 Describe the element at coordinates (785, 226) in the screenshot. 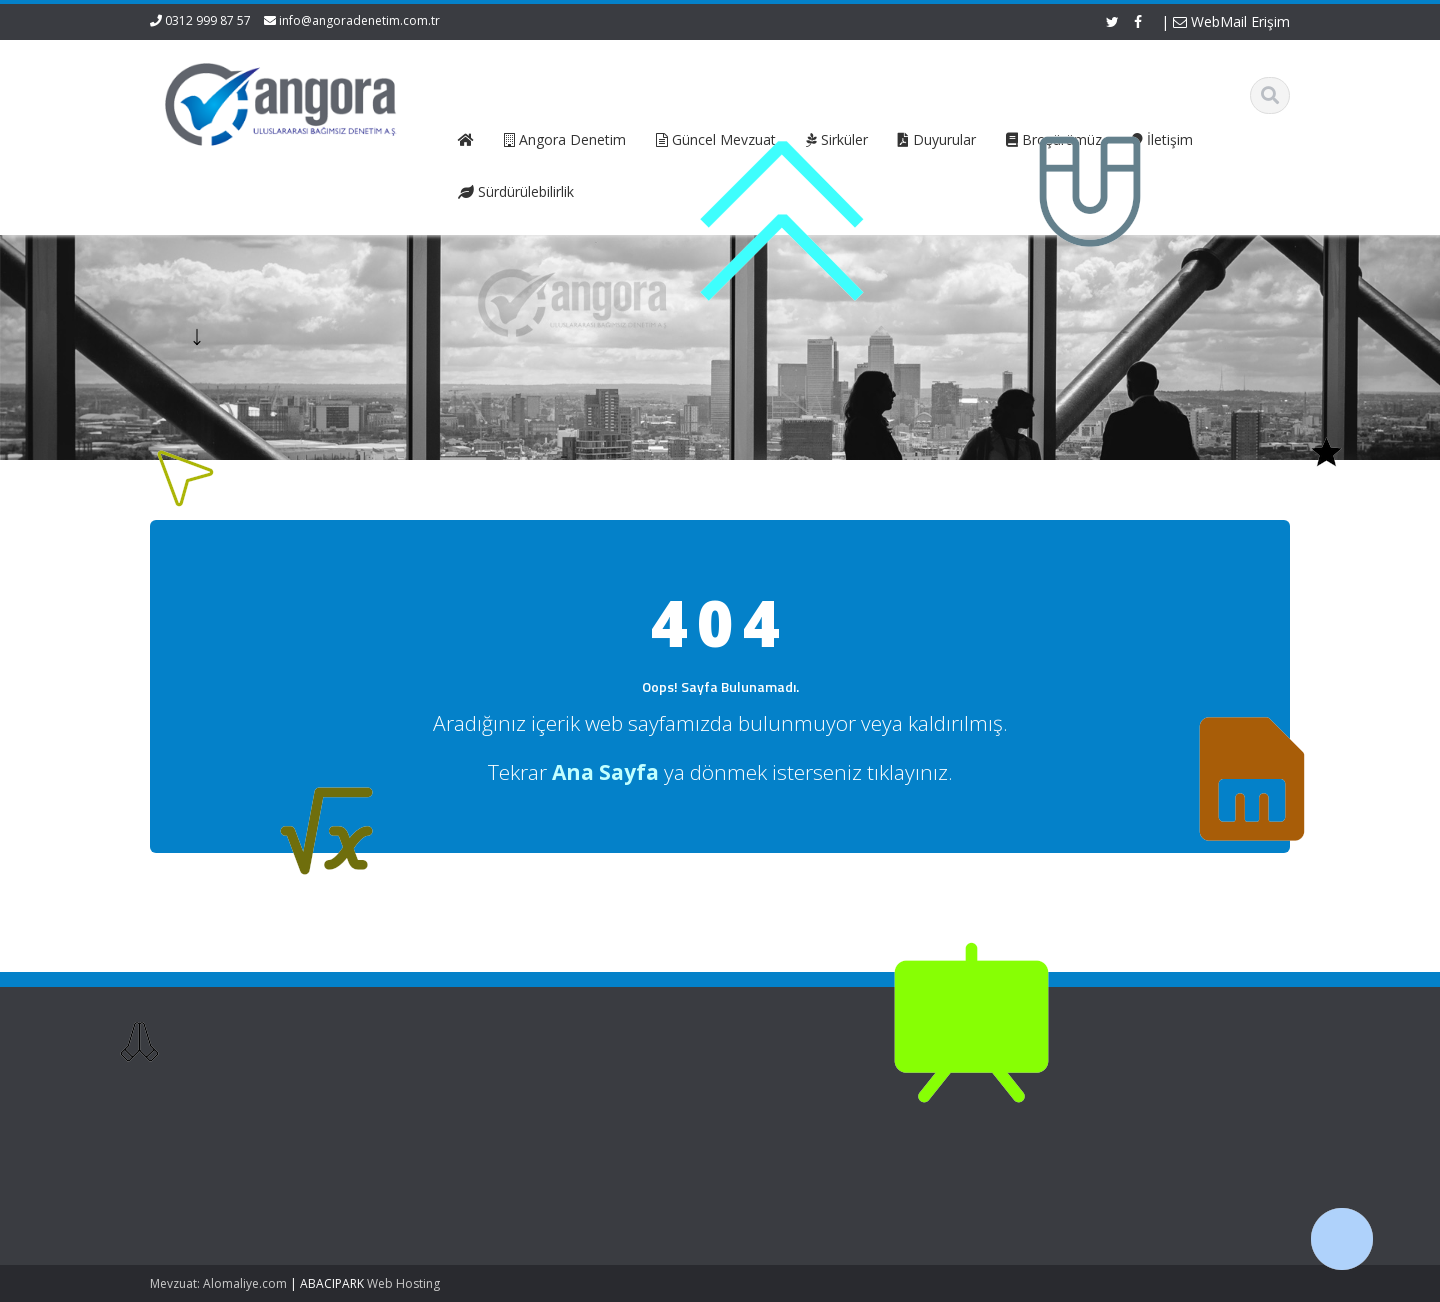

I see `collapse code section above` at that location.